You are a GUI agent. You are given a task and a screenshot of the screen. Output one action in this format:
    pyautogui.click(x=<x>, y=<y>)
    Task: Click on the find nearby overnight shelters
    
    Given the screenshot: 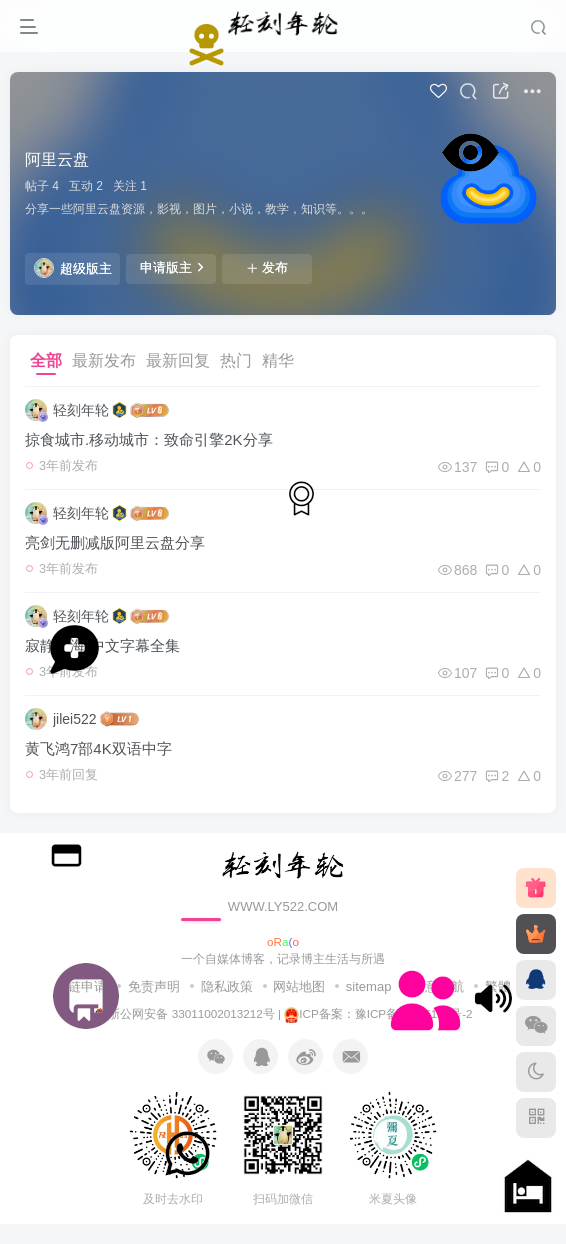 What is the action you would take?
    pyautogui.click(x=528, y=1186)
    